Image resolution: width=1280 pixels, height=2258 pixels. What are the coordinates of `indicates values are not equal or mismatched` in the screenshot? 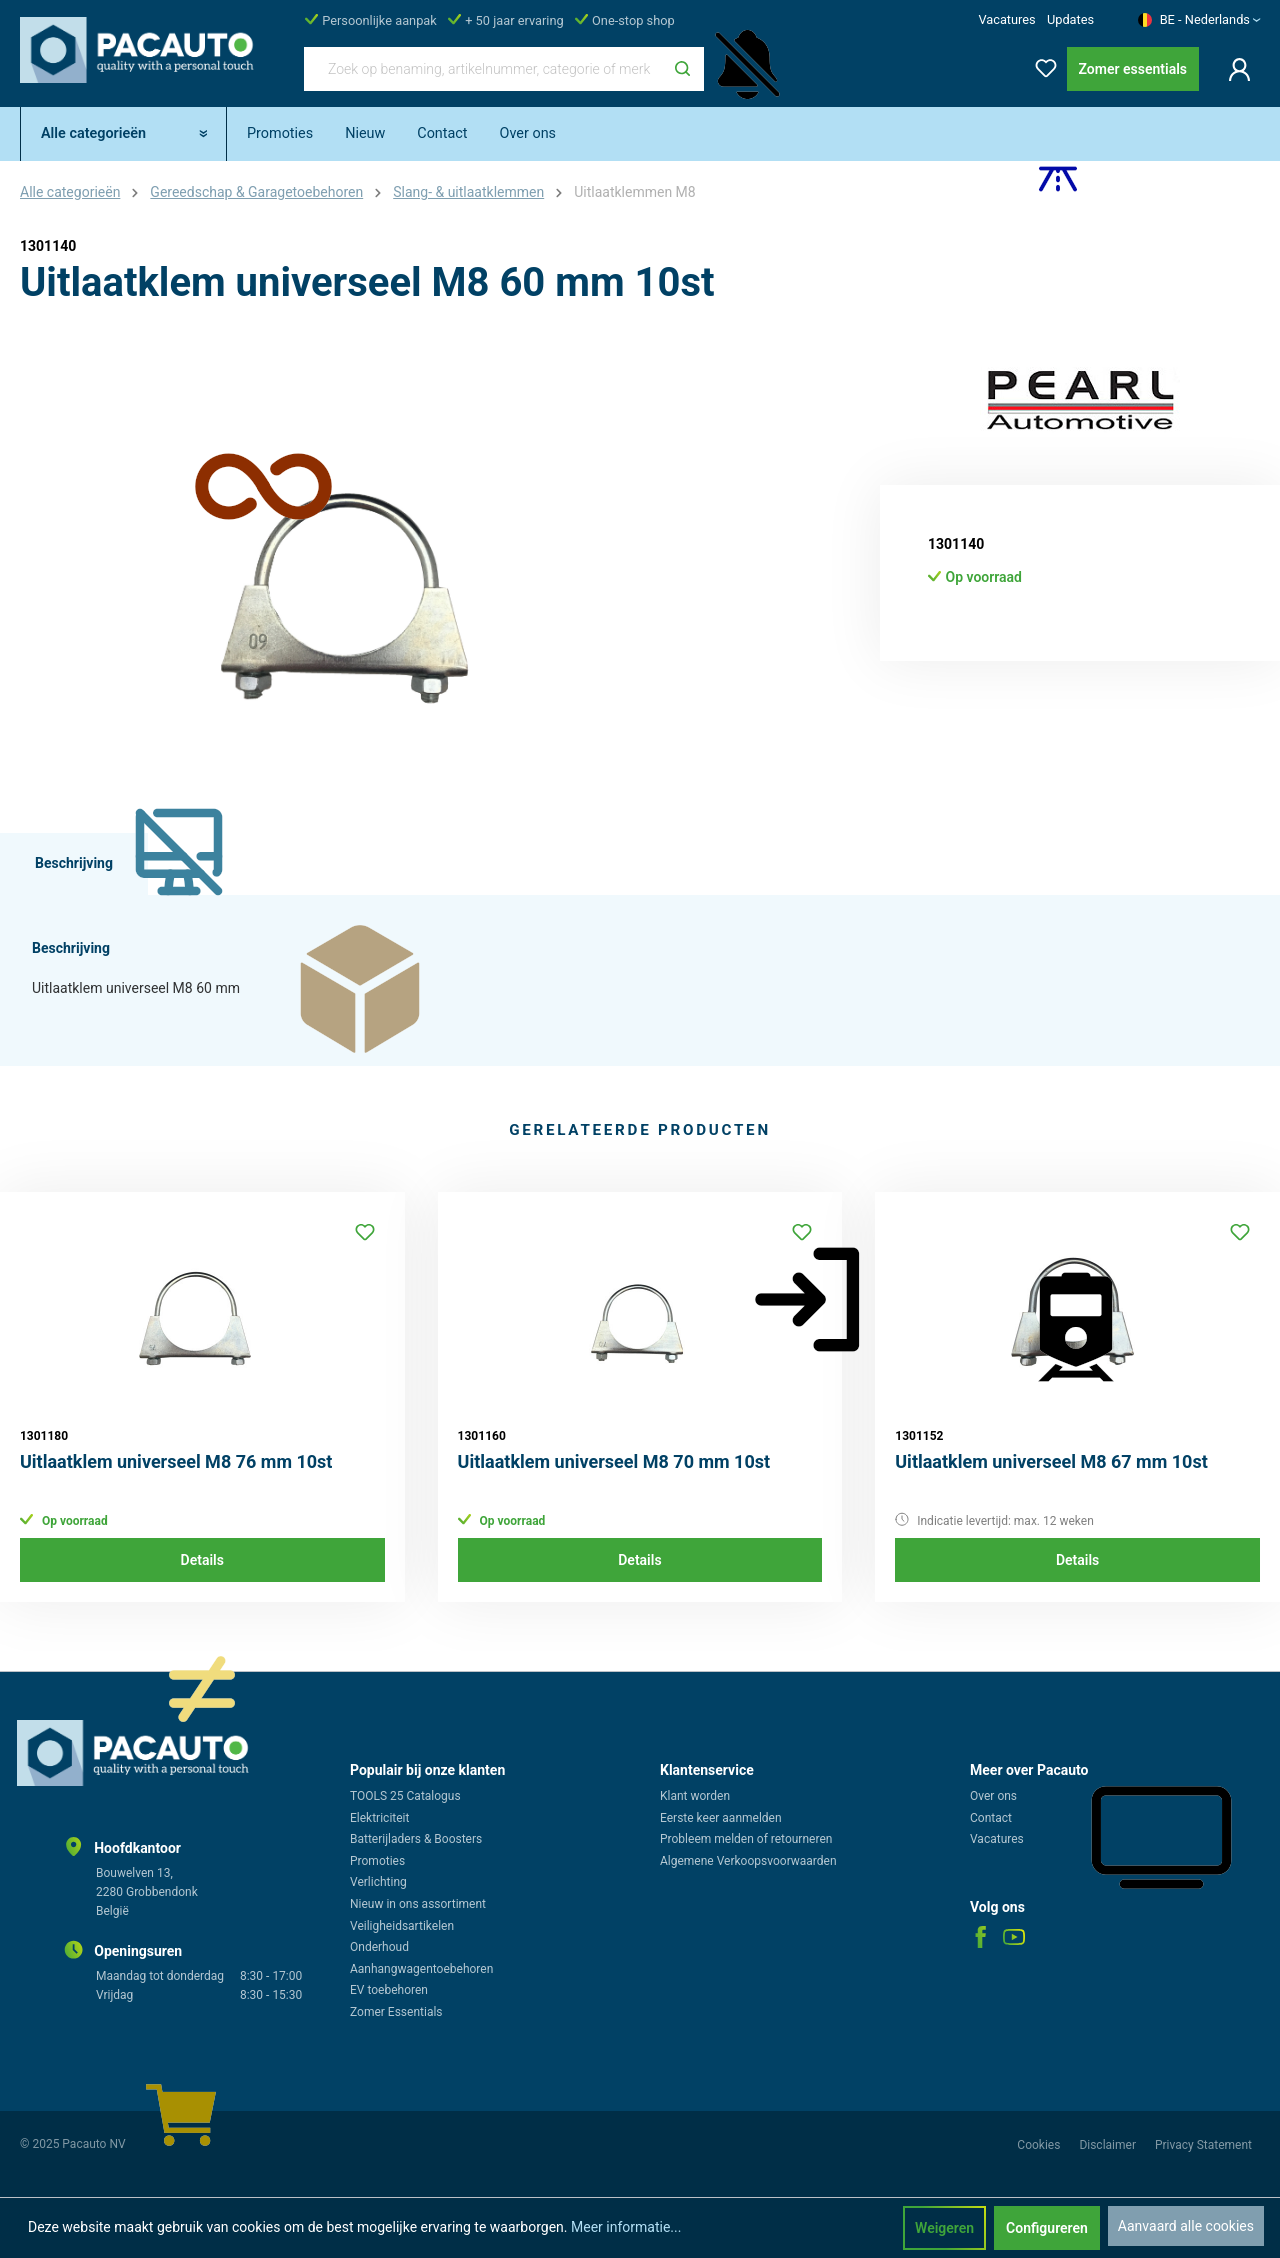 It's located at (202, 1689).